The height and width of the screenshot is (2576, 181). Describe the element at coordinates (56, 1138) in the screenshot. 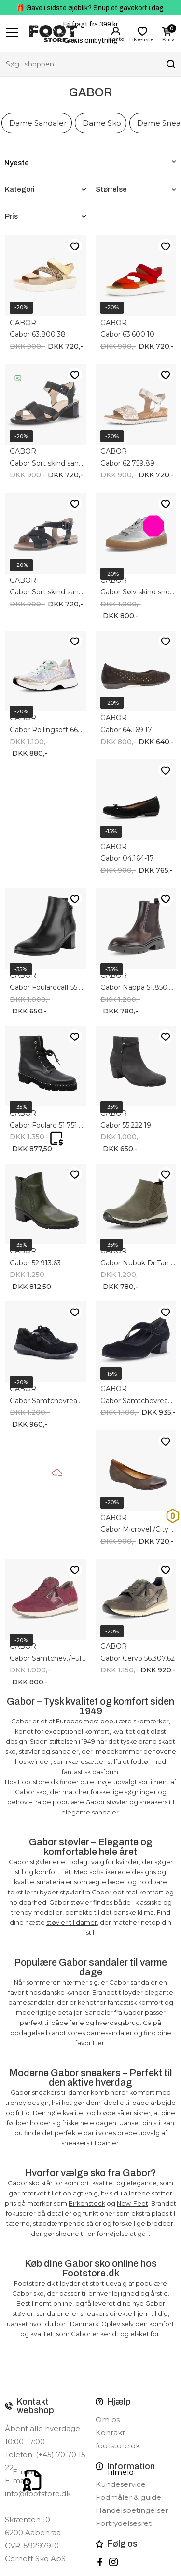

I see `view tablet payment or pricing options` at that location.